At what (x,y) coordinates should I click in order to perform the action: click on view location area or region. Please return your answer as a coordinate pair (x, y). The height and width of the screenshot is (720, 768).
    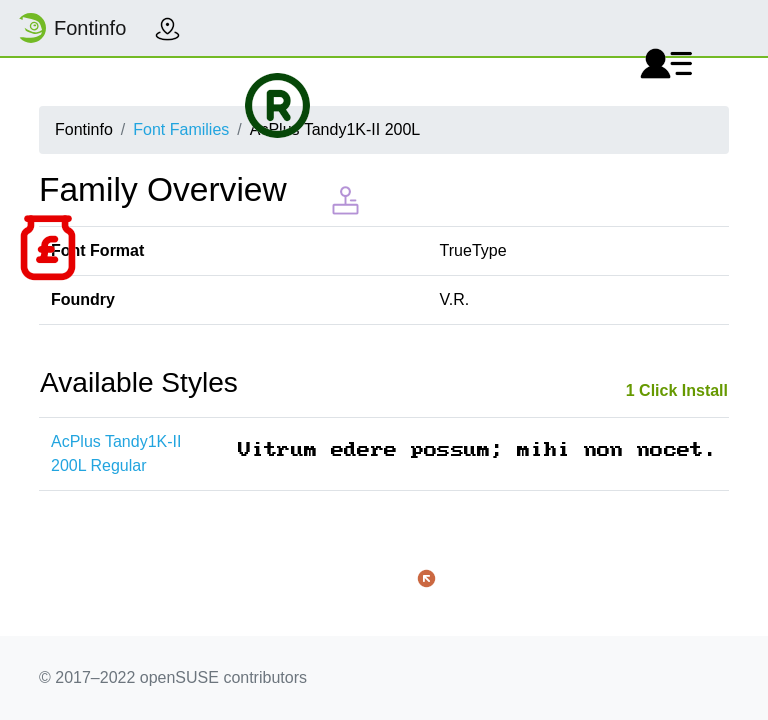
    Looking at the image, I should click on (167, 29).